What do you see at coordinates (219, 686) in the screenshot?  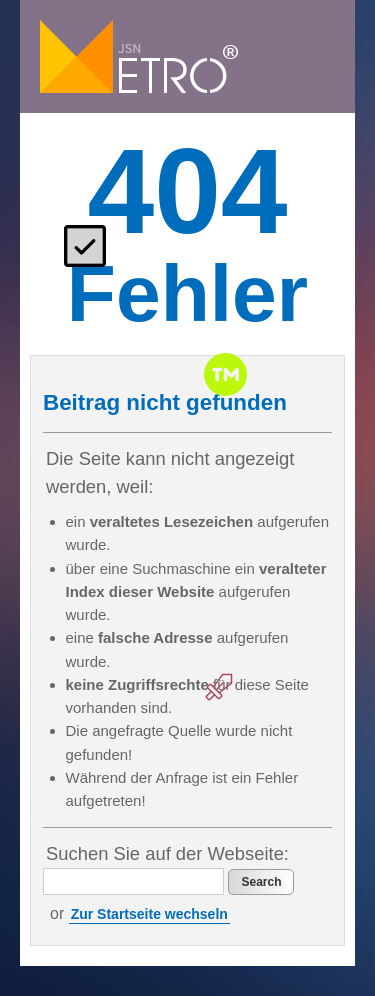 I see `access combat or battle features` at bounding box center [219, 686].